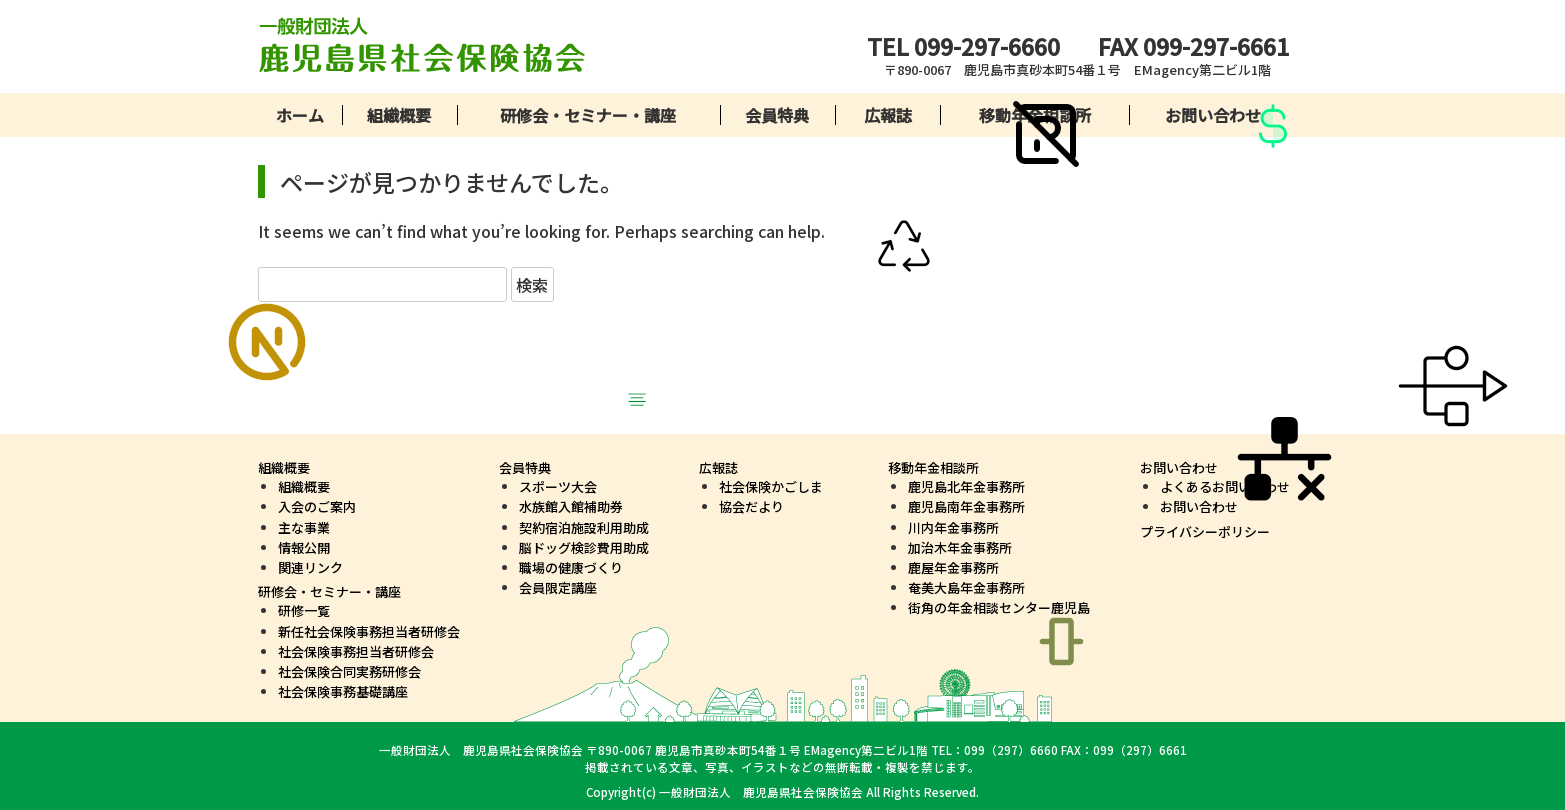 Image resolution: width=1565 pixels, height=810 pixels. I want to click on Next.js framework logo, so click(267, 342).